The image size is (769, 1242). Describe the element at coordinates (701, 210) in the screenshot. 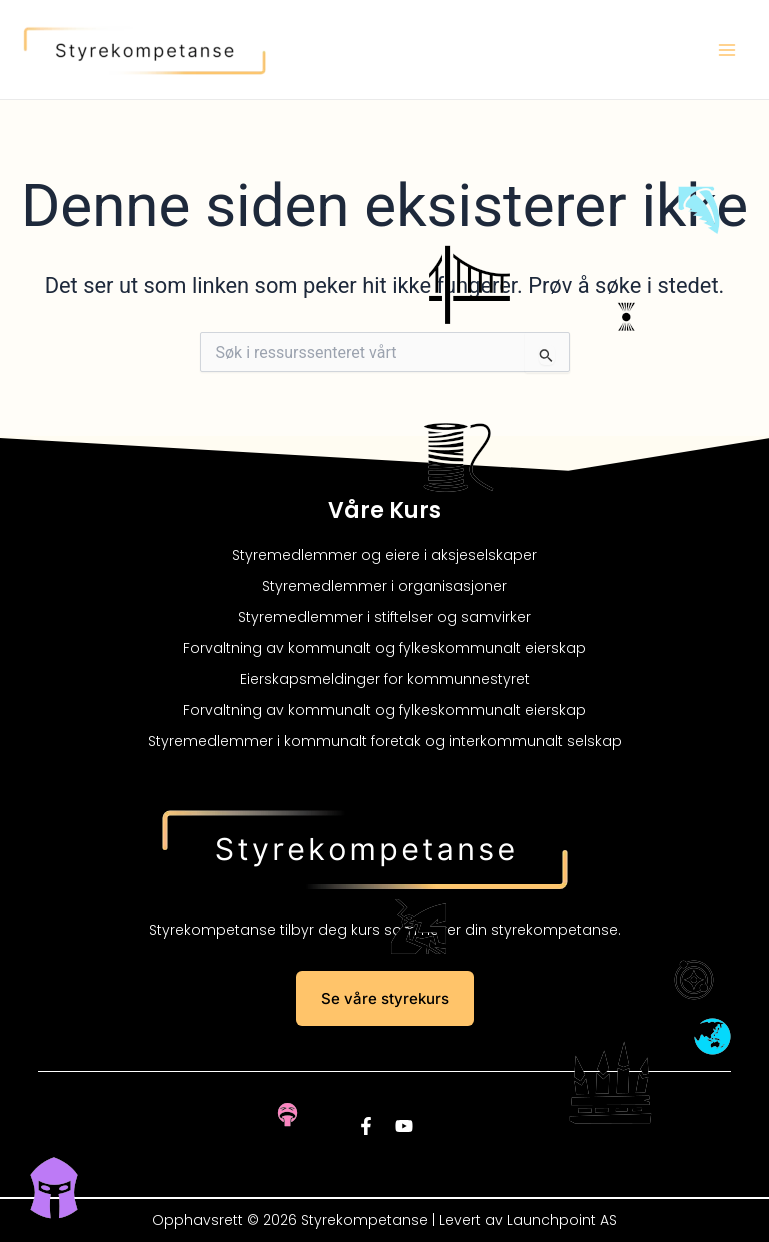

I see `equip saw claw weapon or tool` at that location.